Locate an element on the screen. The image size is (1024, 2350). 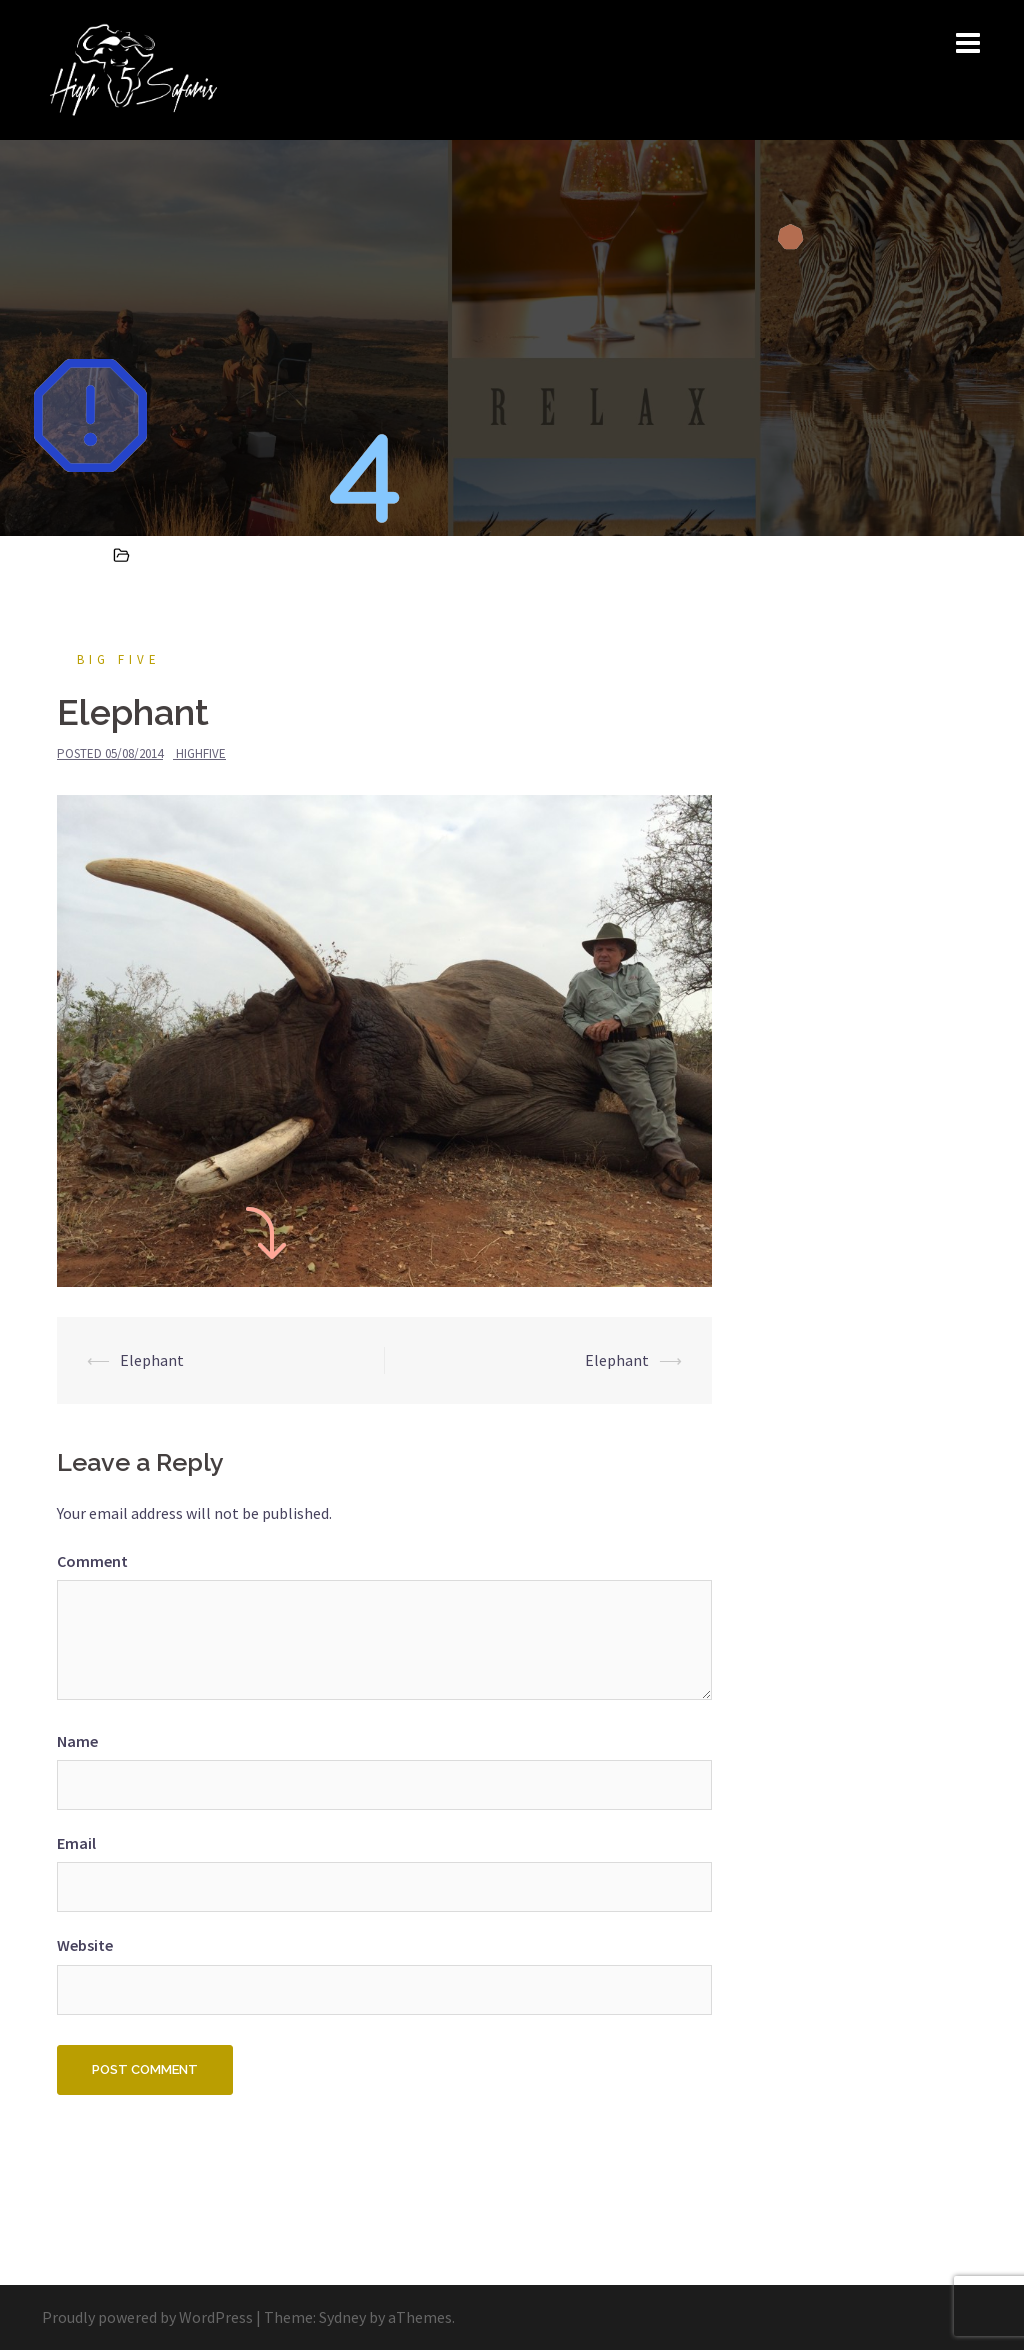
redirect or forward content downward is located at coordinates (266, 1233).